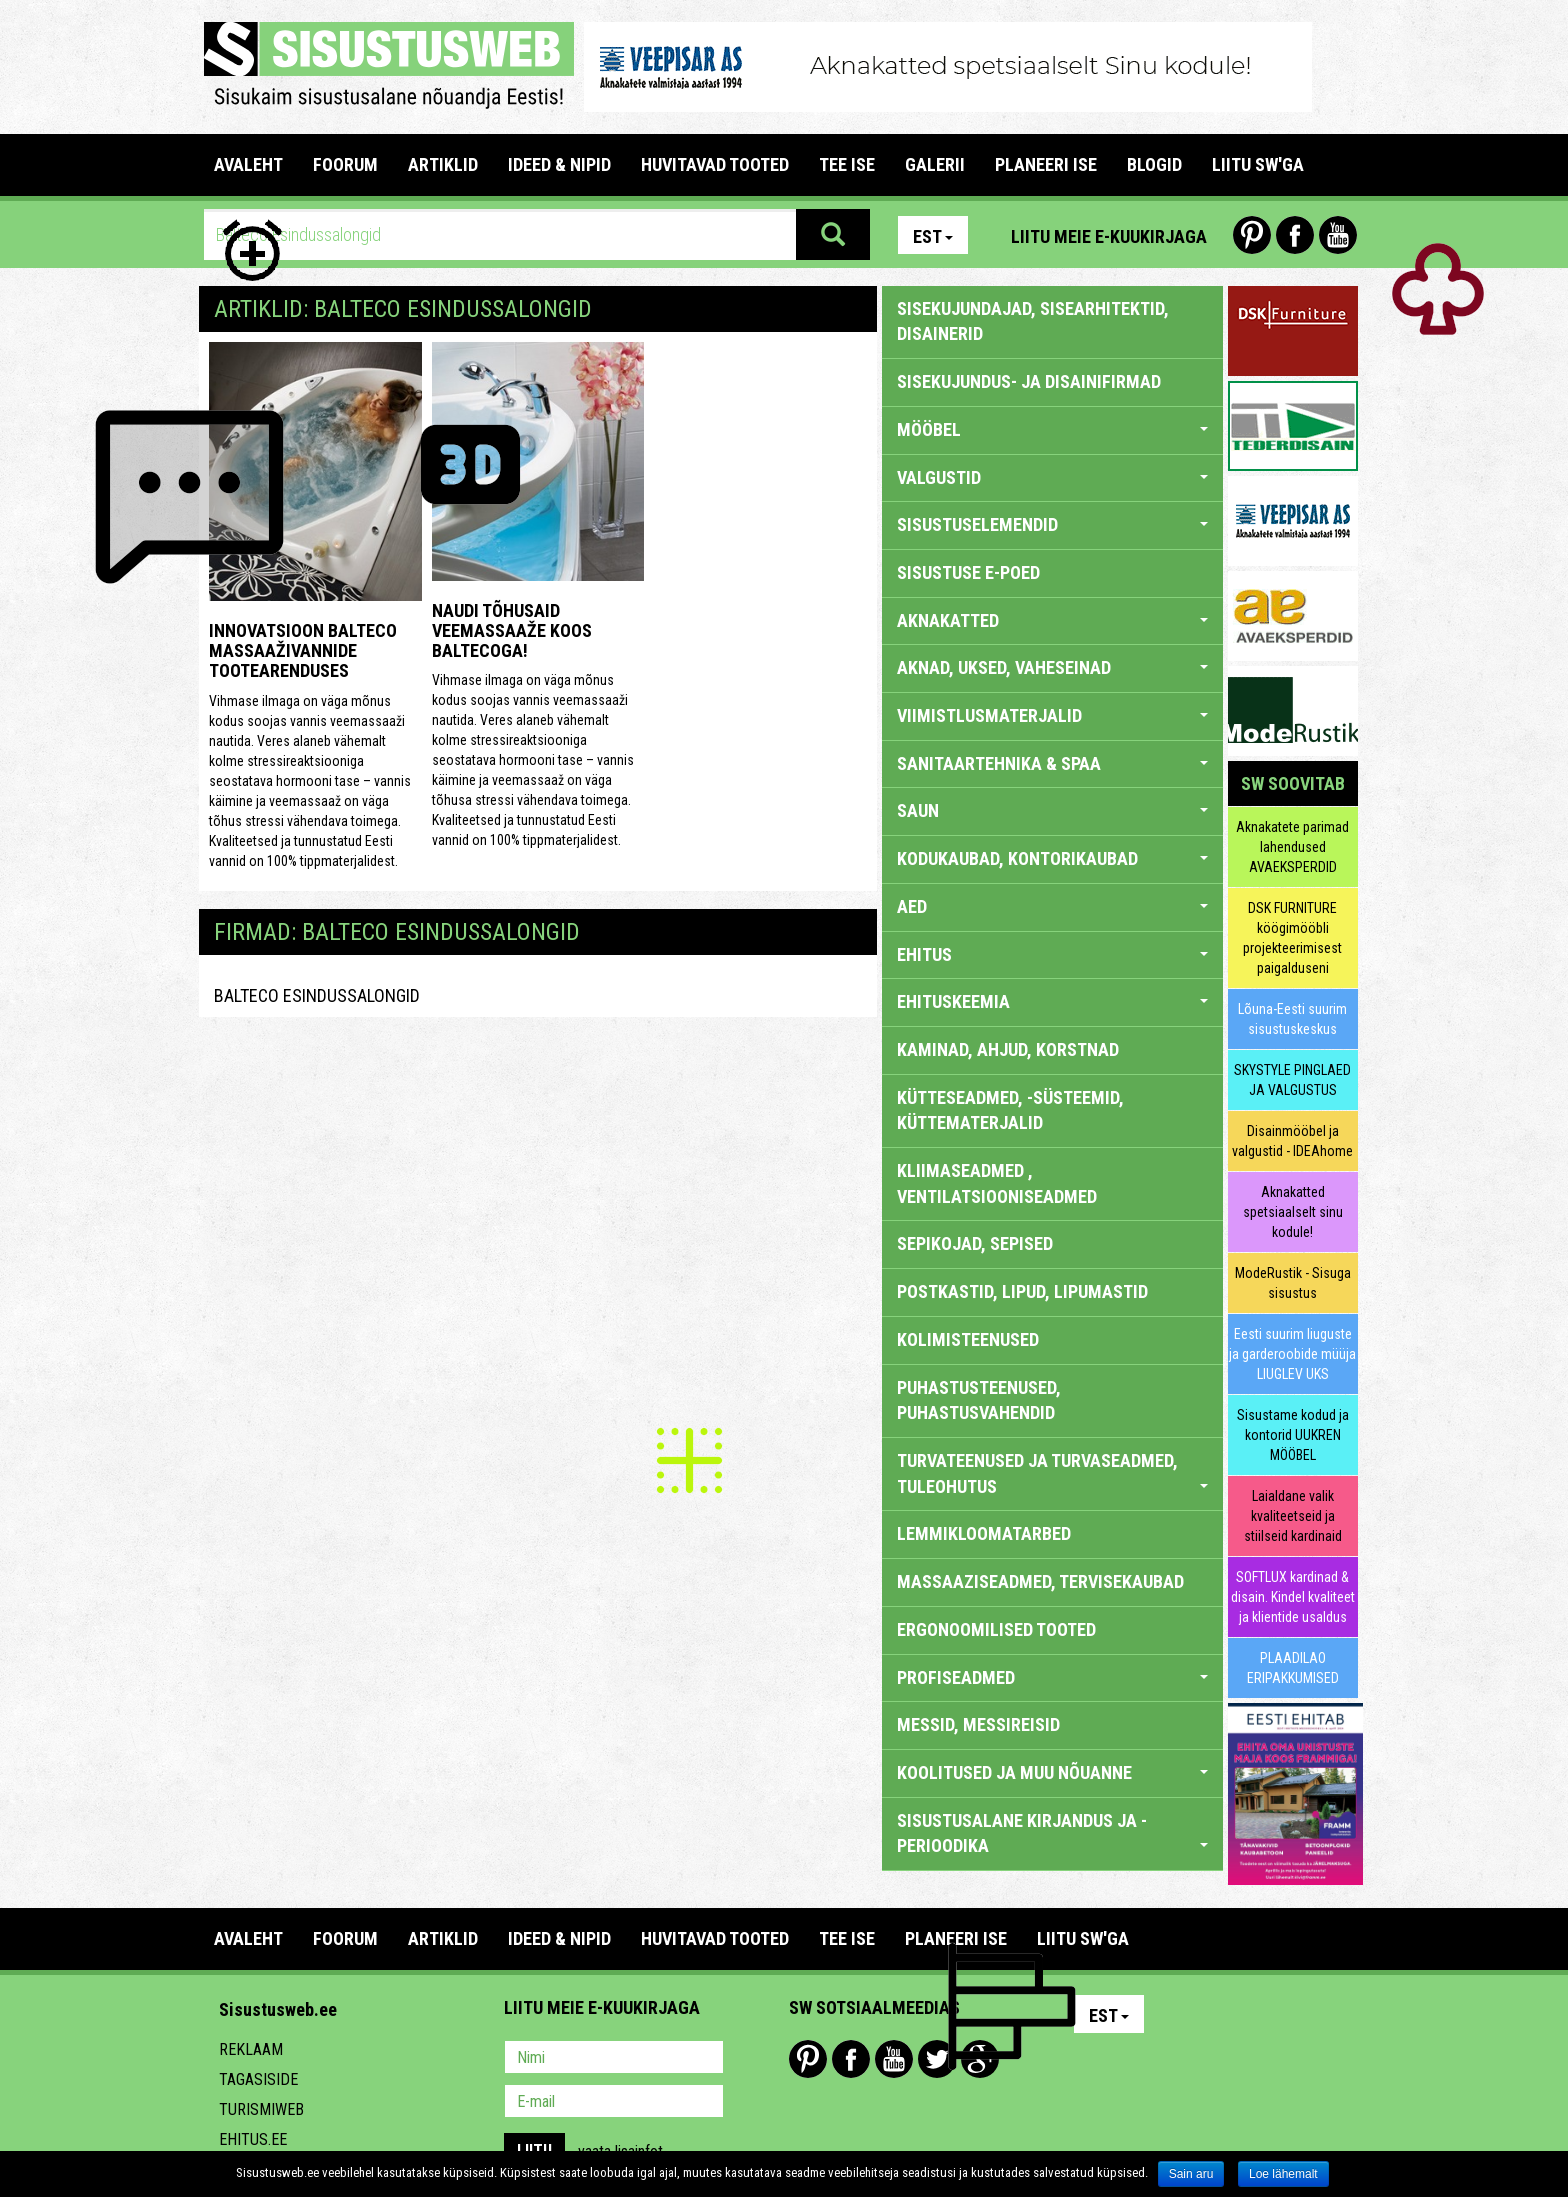  Describe the element at coordinates (252, 250) in the screenshot. I see `add a new alarm` at that location.